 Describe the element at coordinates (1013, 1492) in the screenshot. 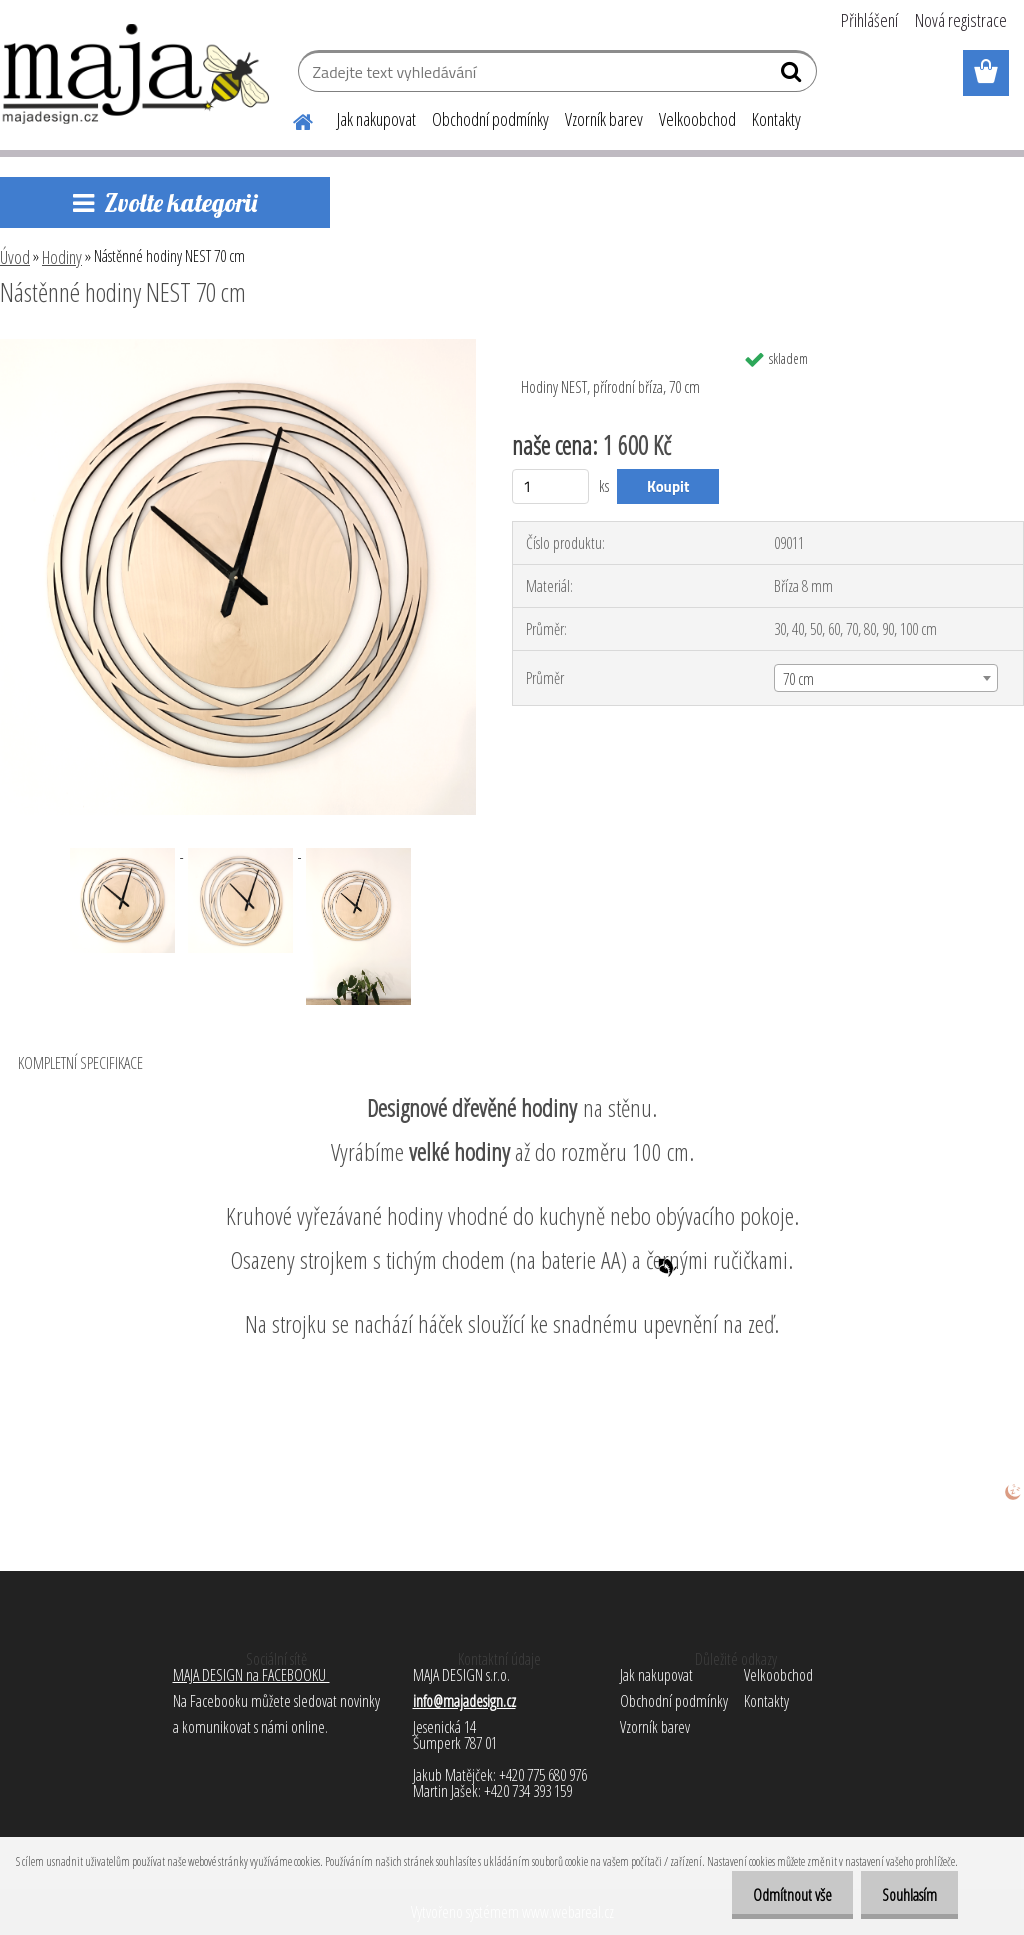

I see `enable sleep or night mode` at that location.